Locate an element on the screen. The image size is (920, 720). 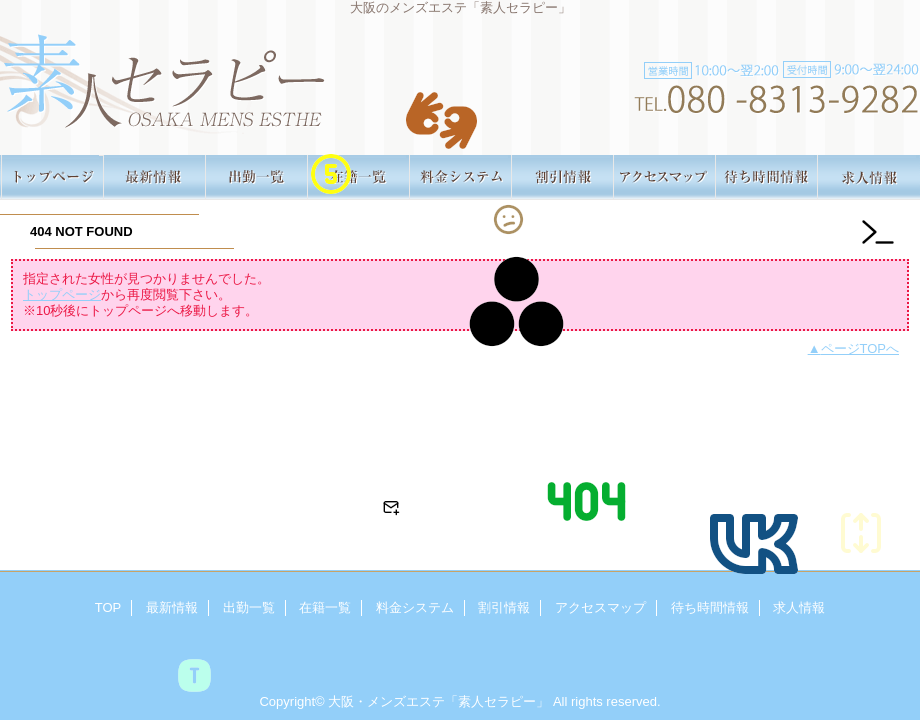
open VK social network is located at coordinates (754, 542).